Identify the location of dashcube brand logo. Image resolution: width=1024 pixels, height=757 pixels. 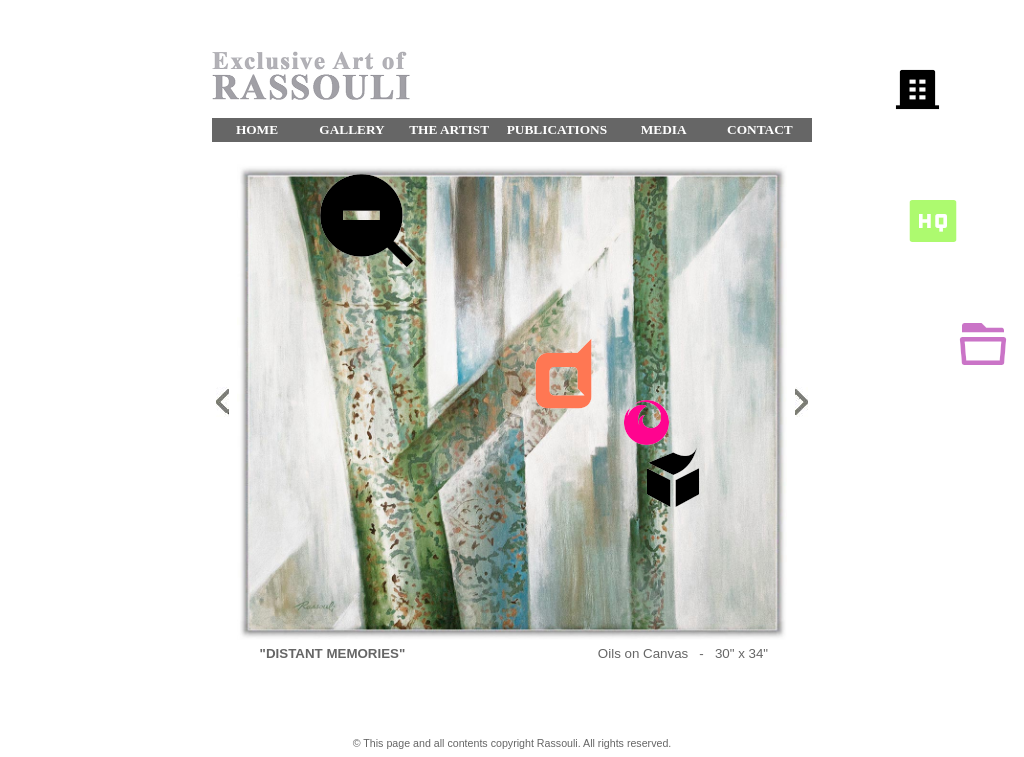
(563, 373).